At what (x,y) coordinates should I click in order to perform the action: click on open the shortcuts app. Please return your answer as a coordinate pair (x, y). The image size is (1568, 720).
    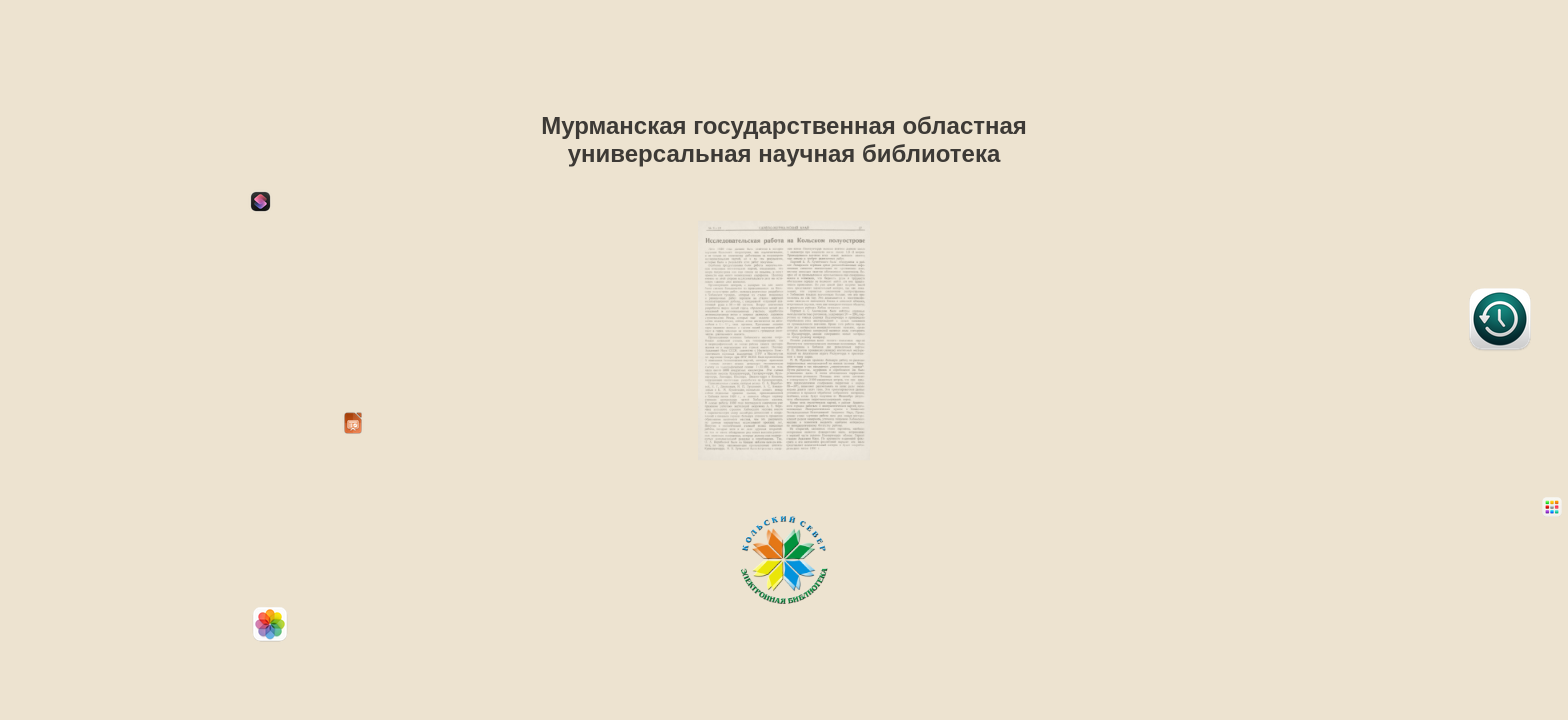
    Looking at the image, I should click on (260, 201).